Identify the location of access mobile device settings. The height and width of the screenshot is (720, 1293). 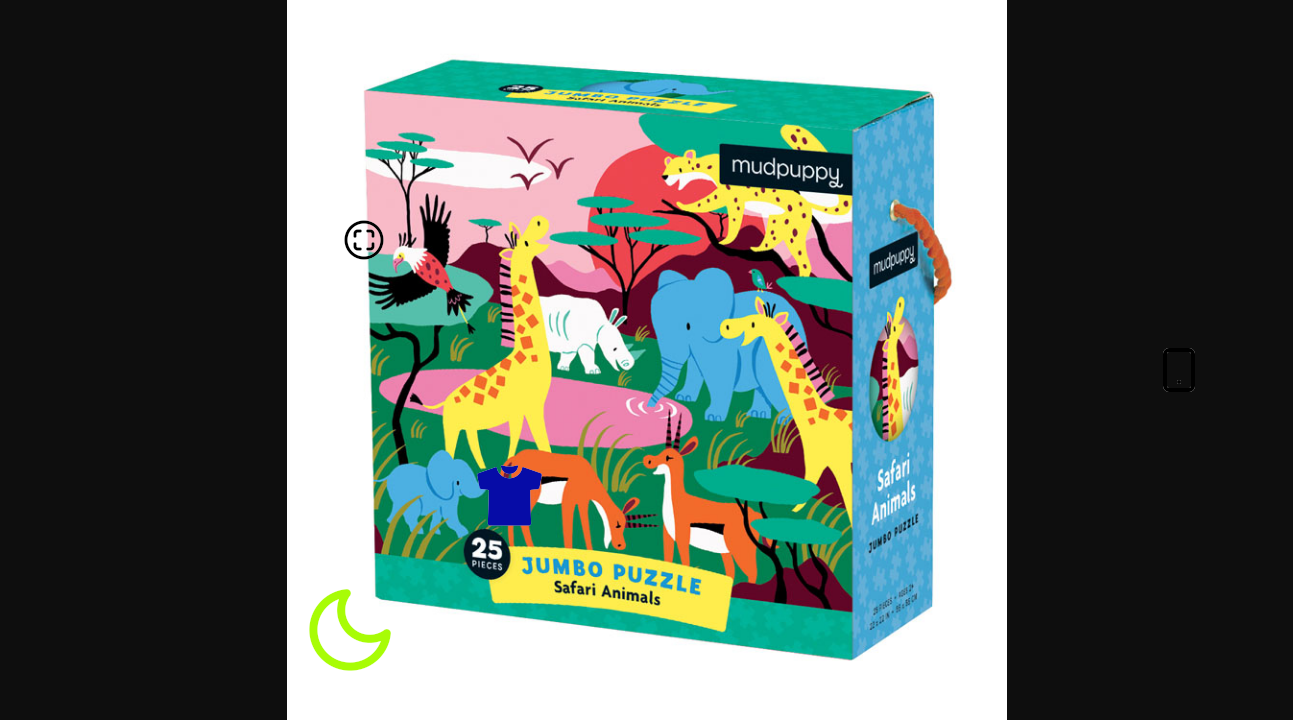
(1179, 370).